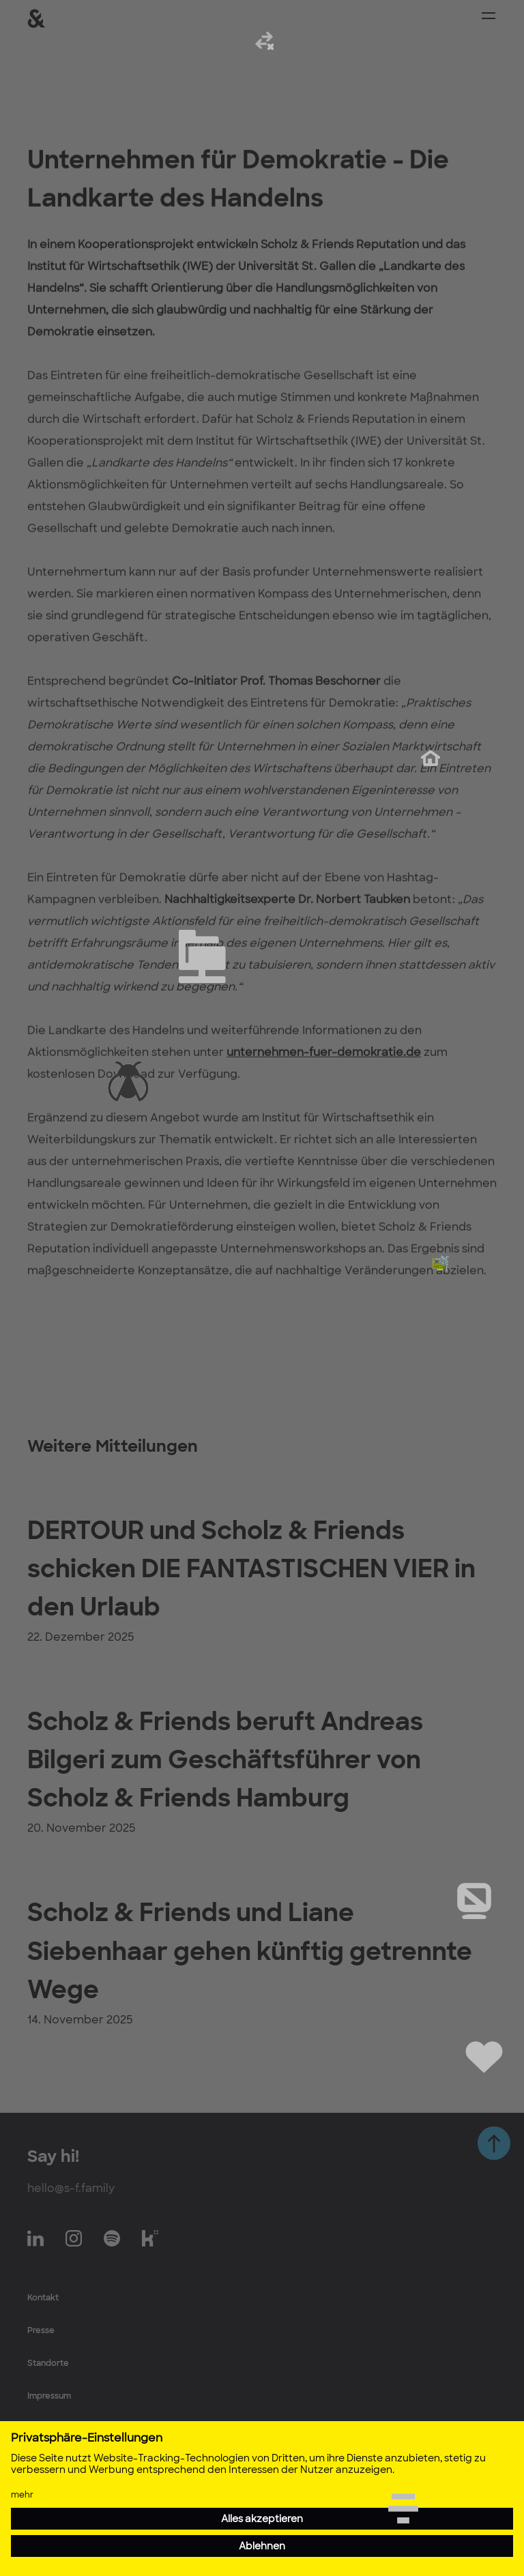  Describe the element at coordinates (484, 2057) in the screenshot. I see `mark item as favorite` at that location.